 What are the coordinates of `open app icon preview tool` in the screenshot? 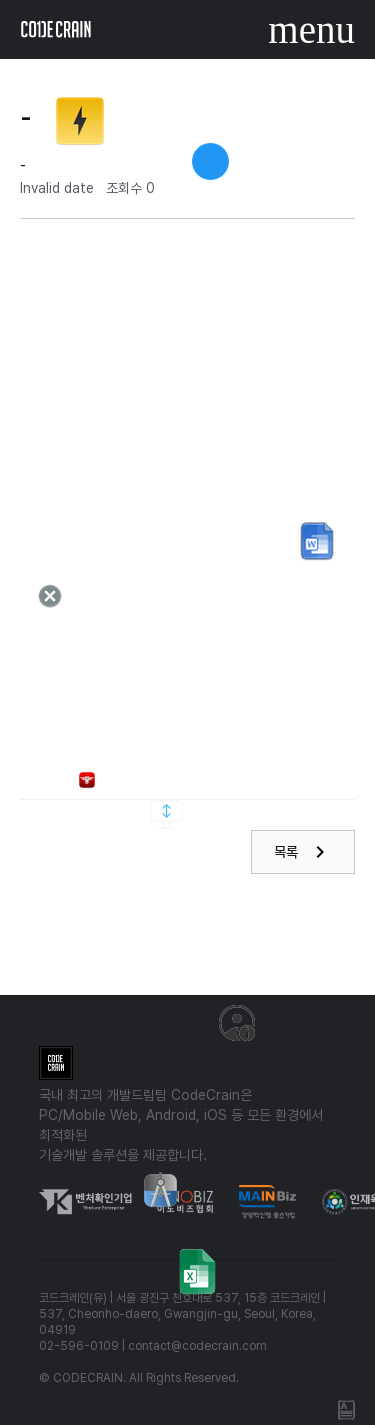 It's located at (160, 1190).